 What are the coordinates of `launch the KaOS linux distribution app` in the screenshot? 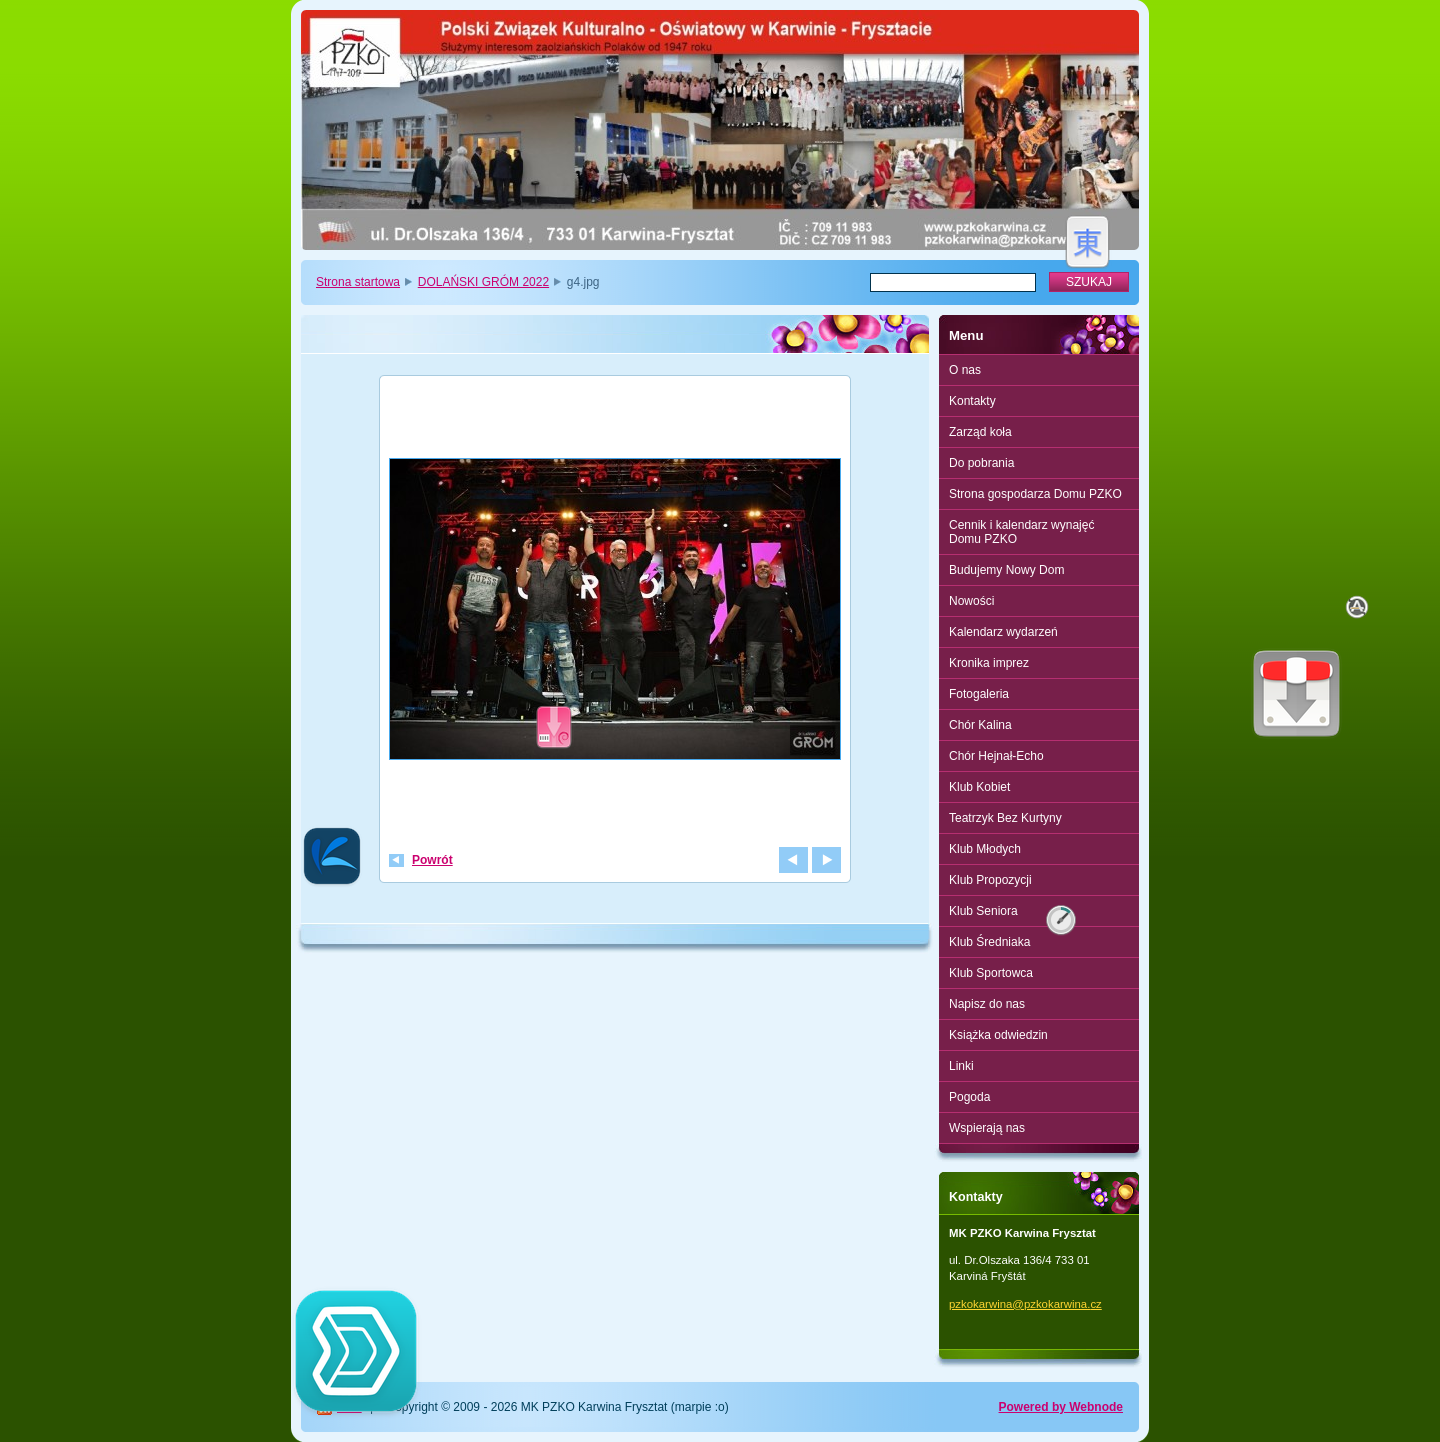 It's located at (332, 856).